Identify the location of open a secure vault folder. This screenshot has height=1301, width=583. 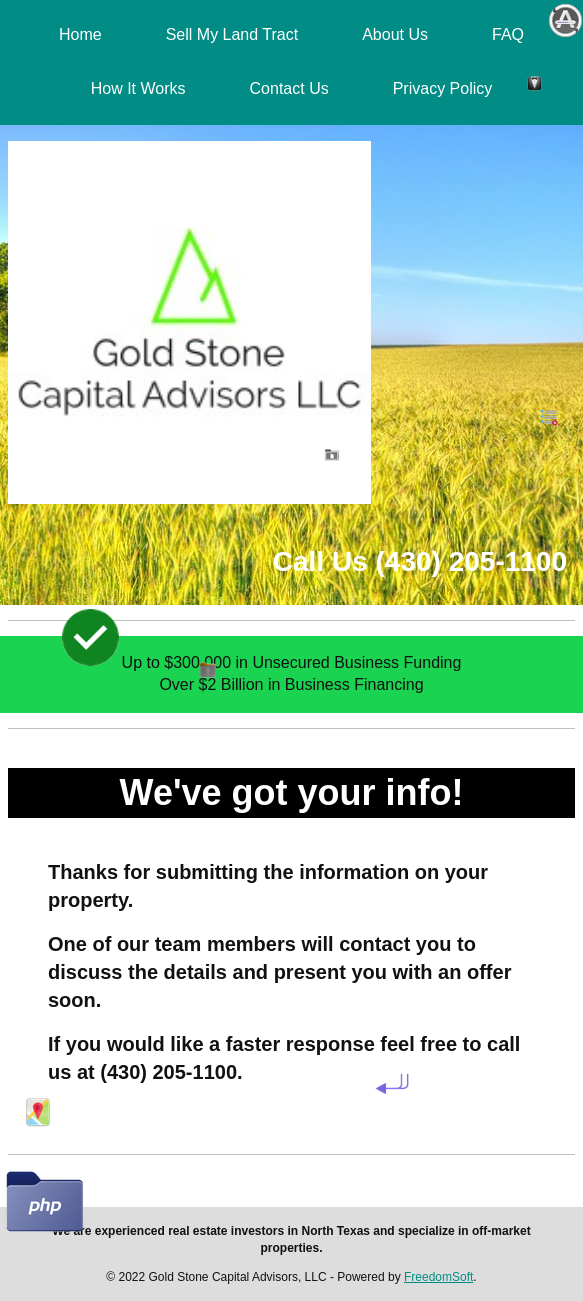
(332, 455).